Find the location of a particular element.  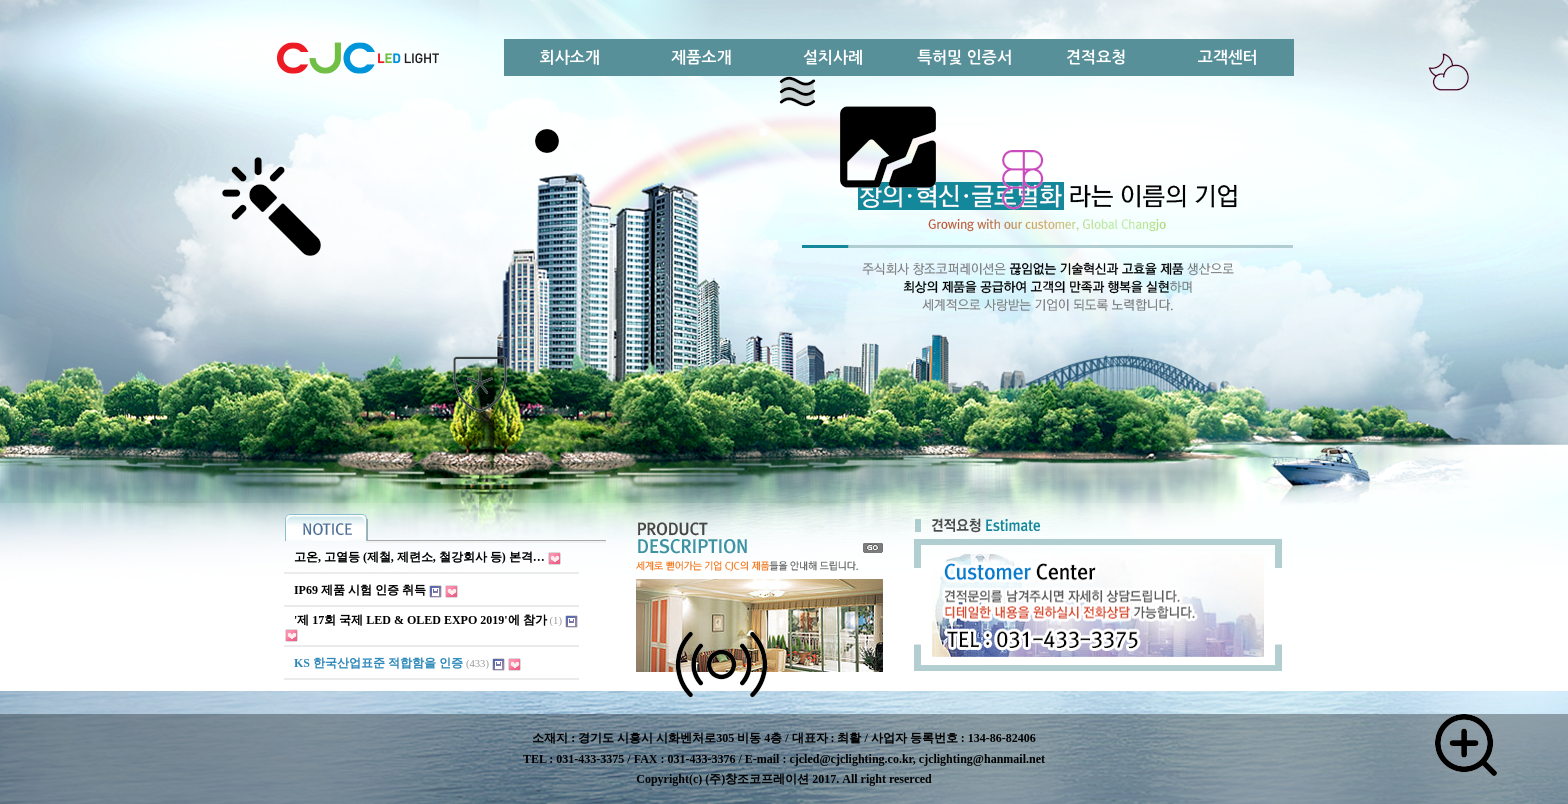

indicates water or aquatic features is located at coordinates (797, 91).